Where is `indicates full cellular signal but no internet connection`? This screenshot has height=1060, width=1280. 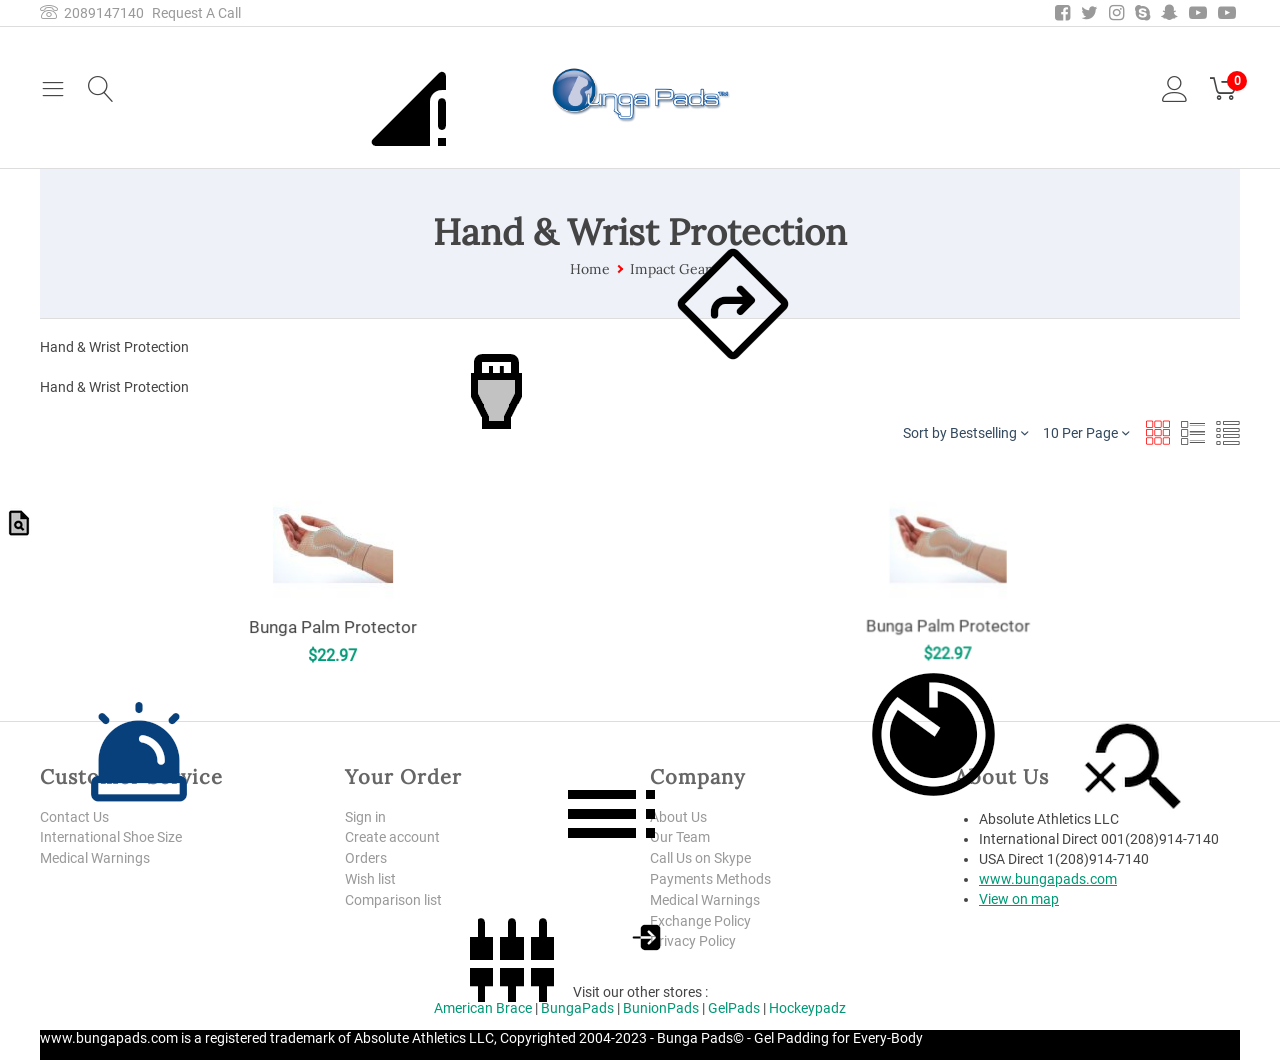
indicates full cellular signal but no internet connection is located at coordinates (406, 106).